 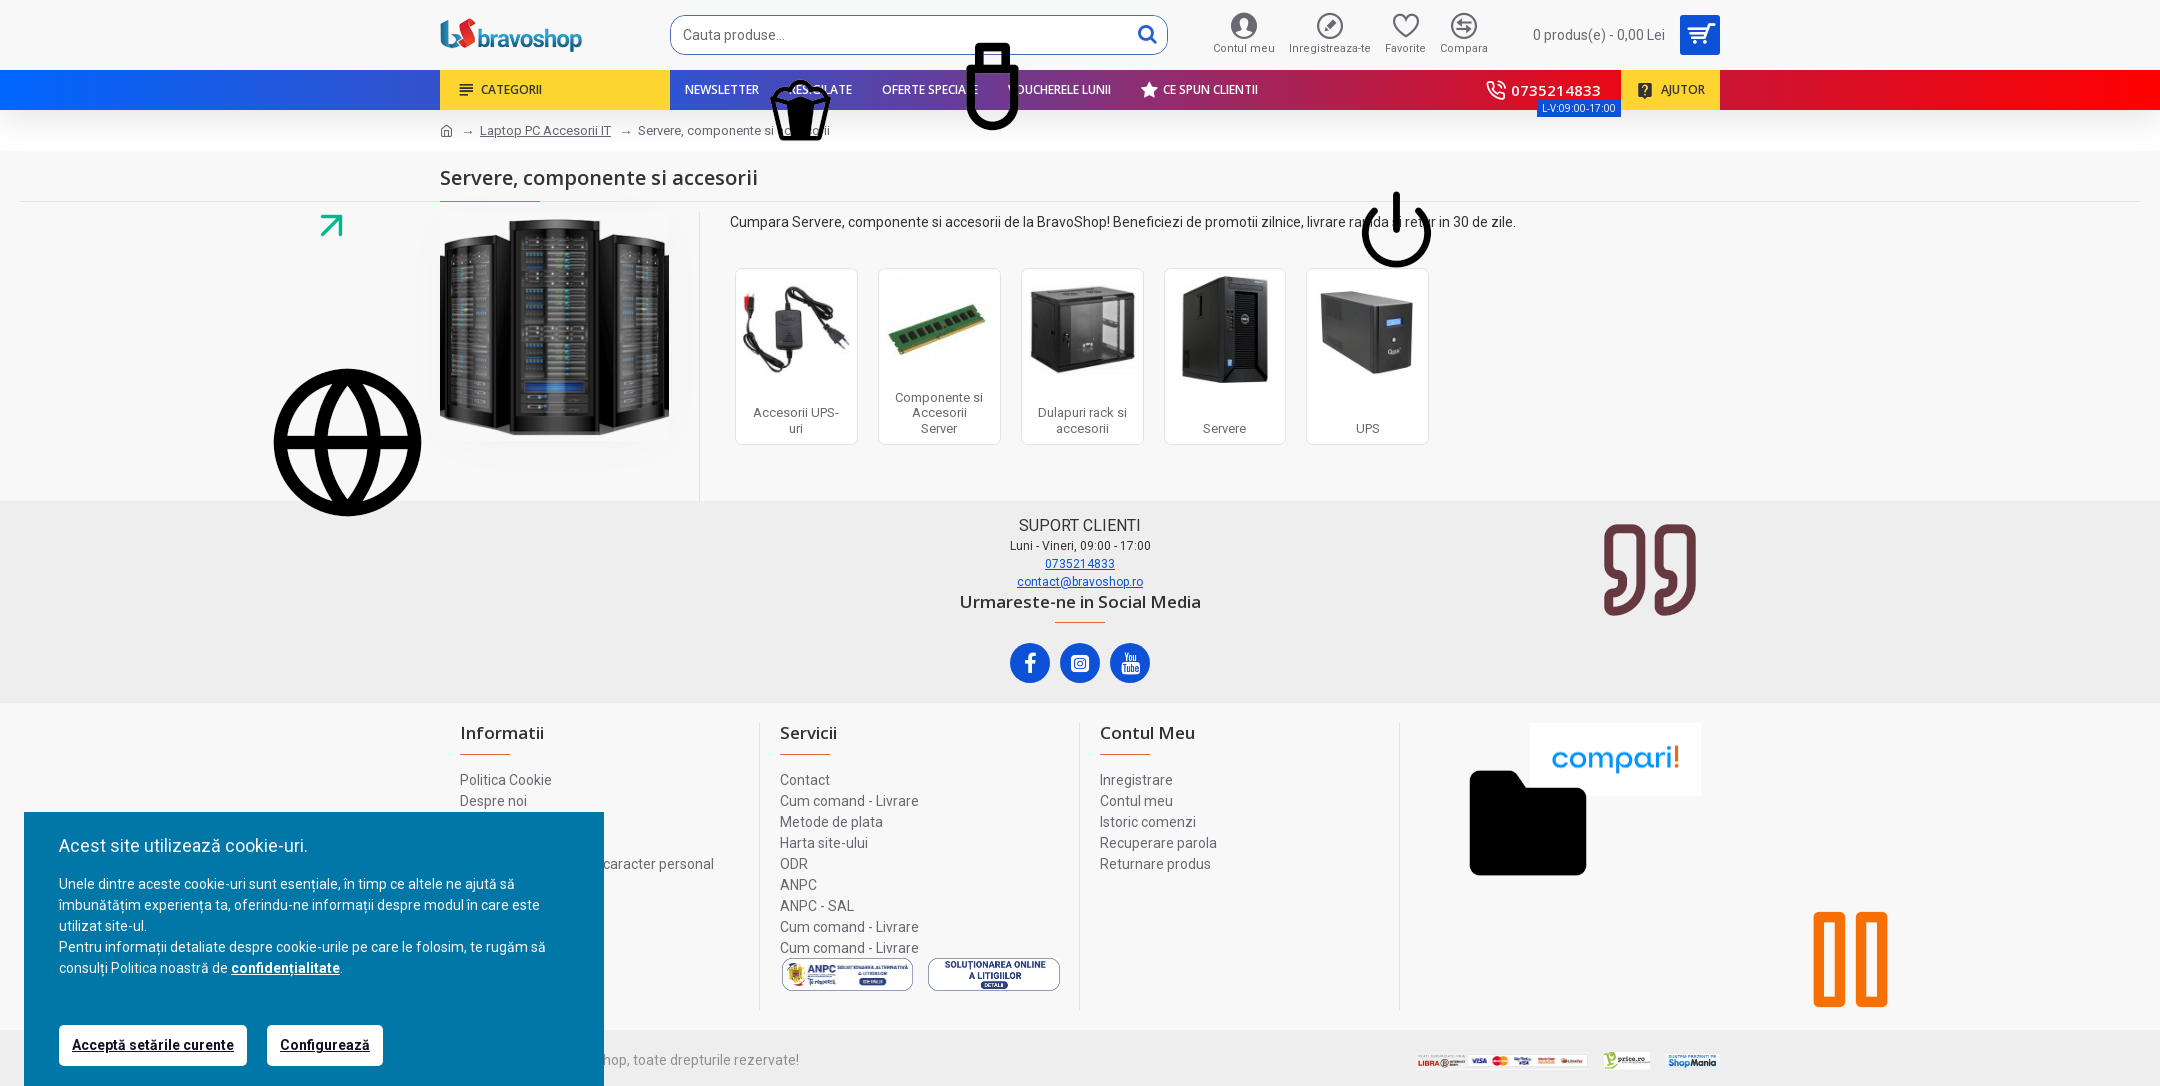 I want to click on pause media playback, so click(x=1850, y=959).